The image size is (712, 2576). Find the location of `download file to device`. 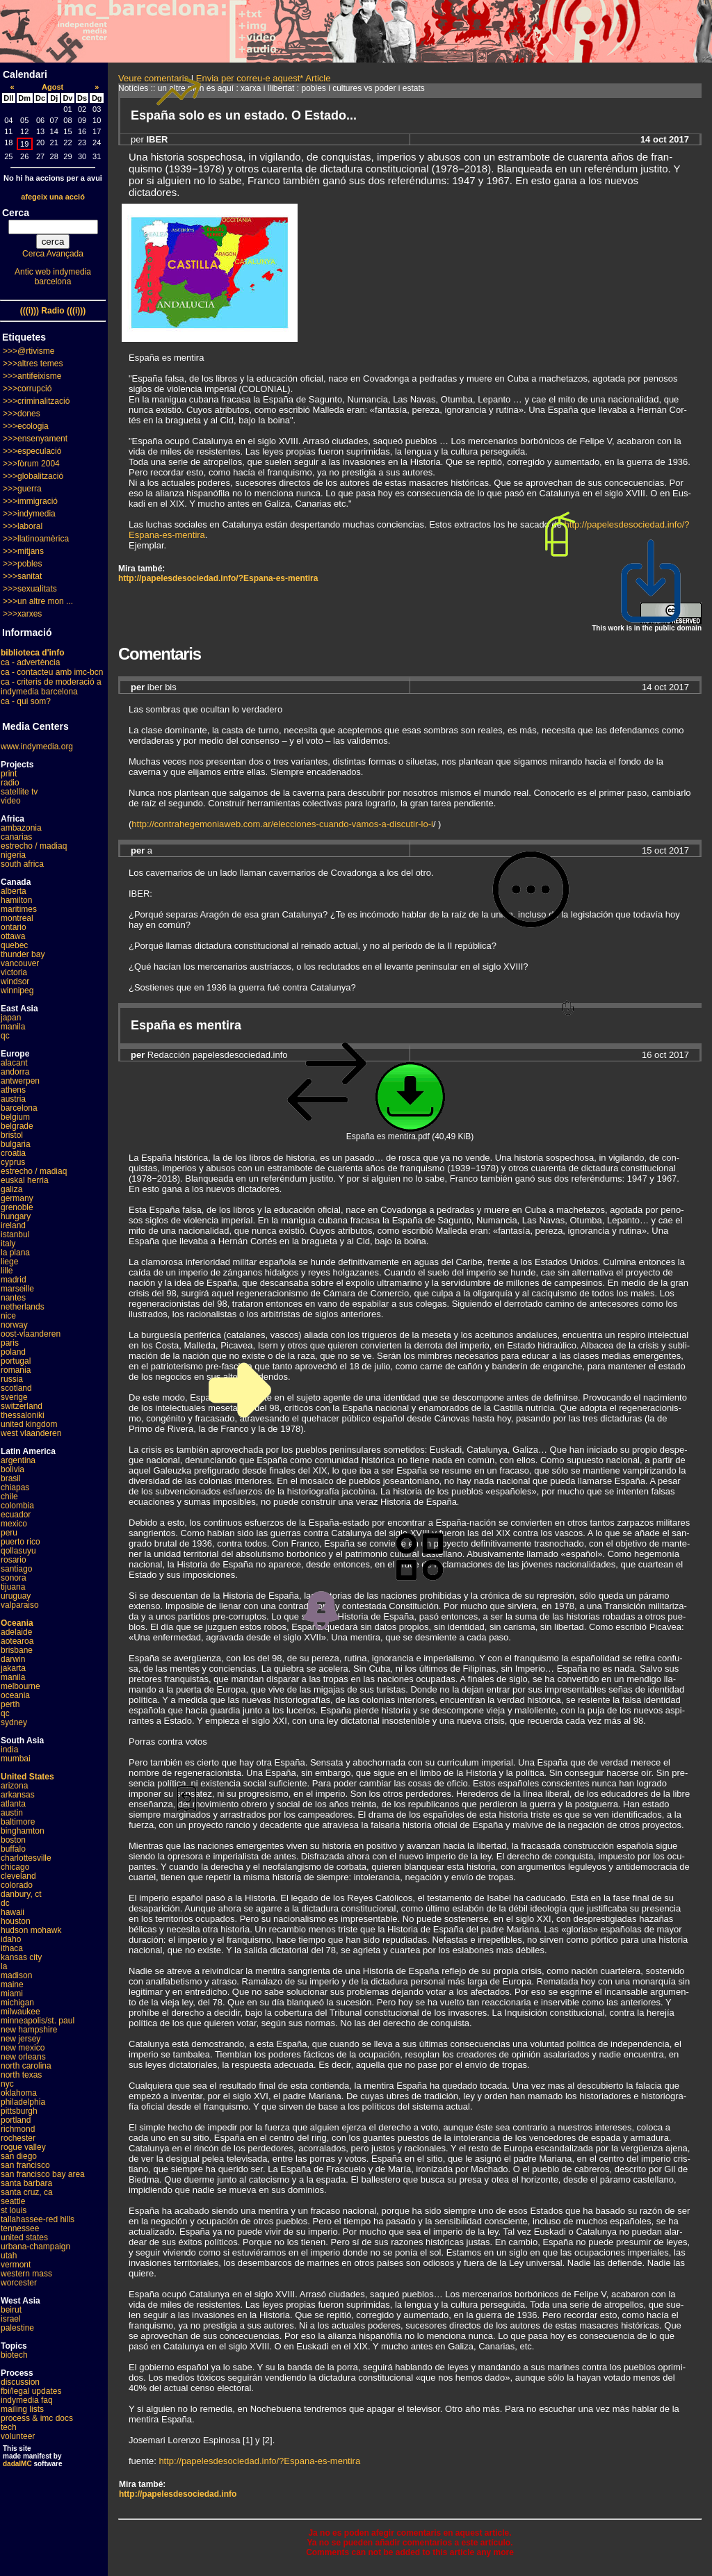

download file to device is located at coordinates (651, 581).